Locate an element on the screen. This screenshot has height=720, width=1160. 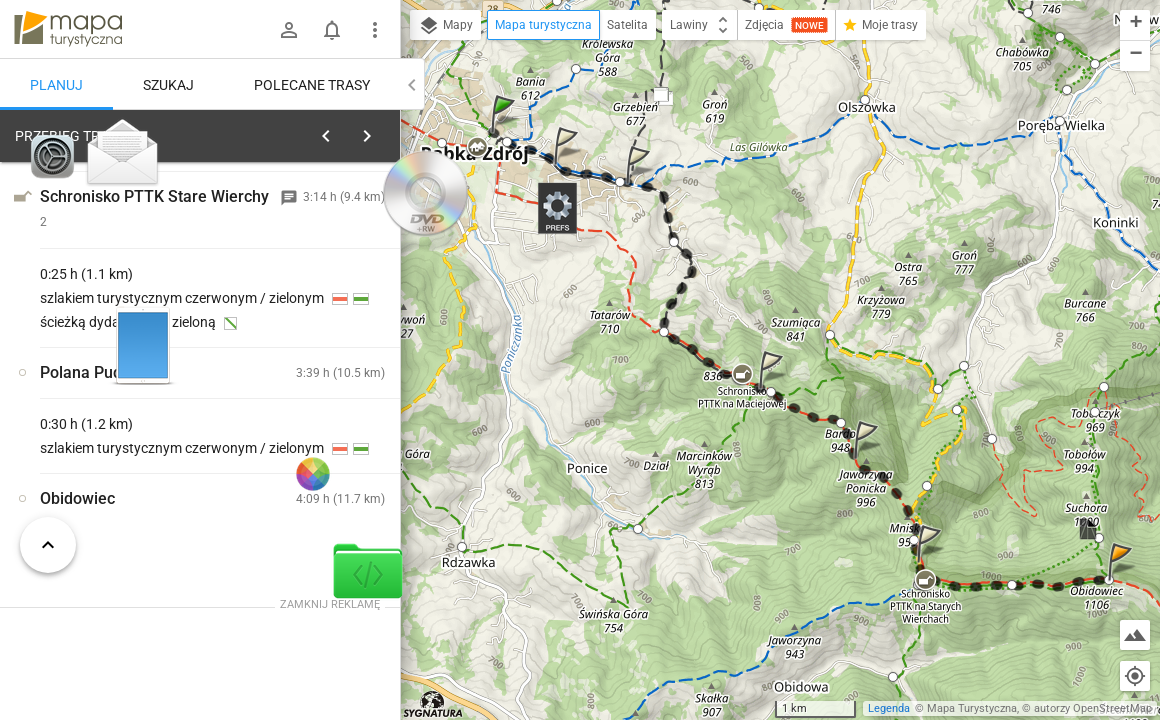
open mail or email application is located at coordinates (122, 153).